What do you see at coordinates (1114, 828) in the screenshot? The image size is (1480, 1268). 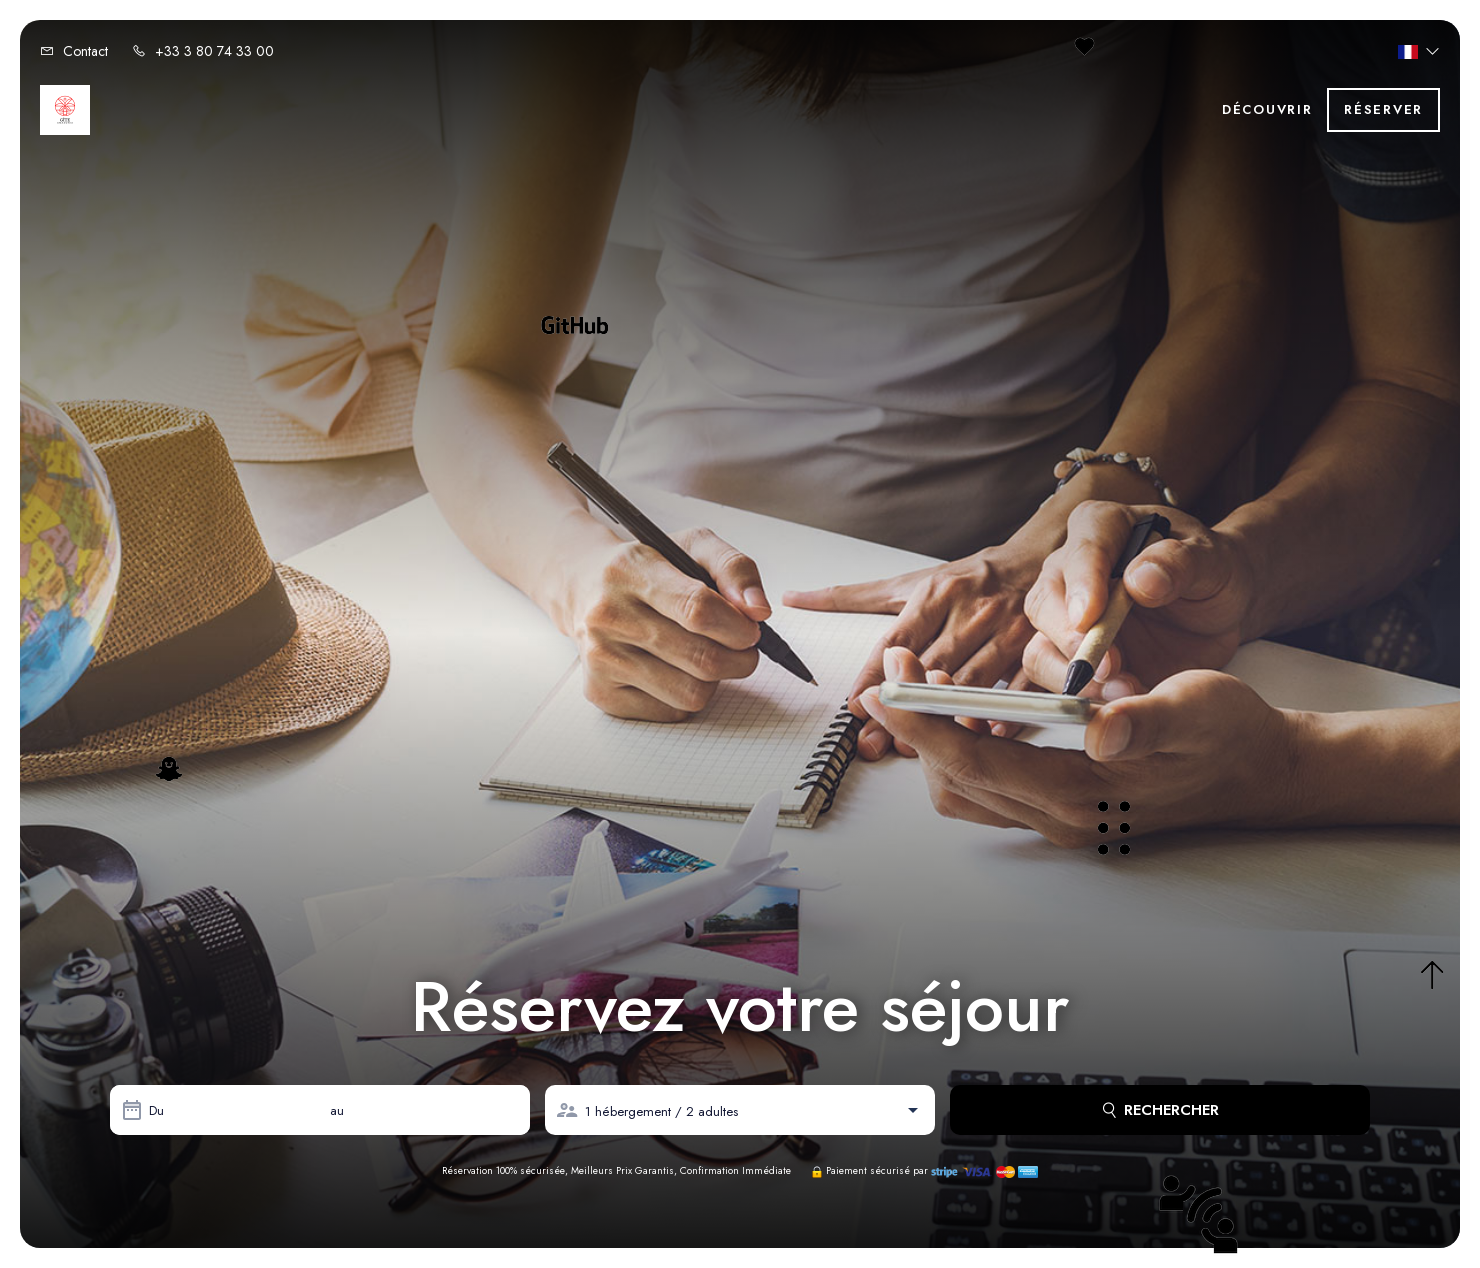 I see `drag to reorder items in a list` at bounding box center [1114, 828].